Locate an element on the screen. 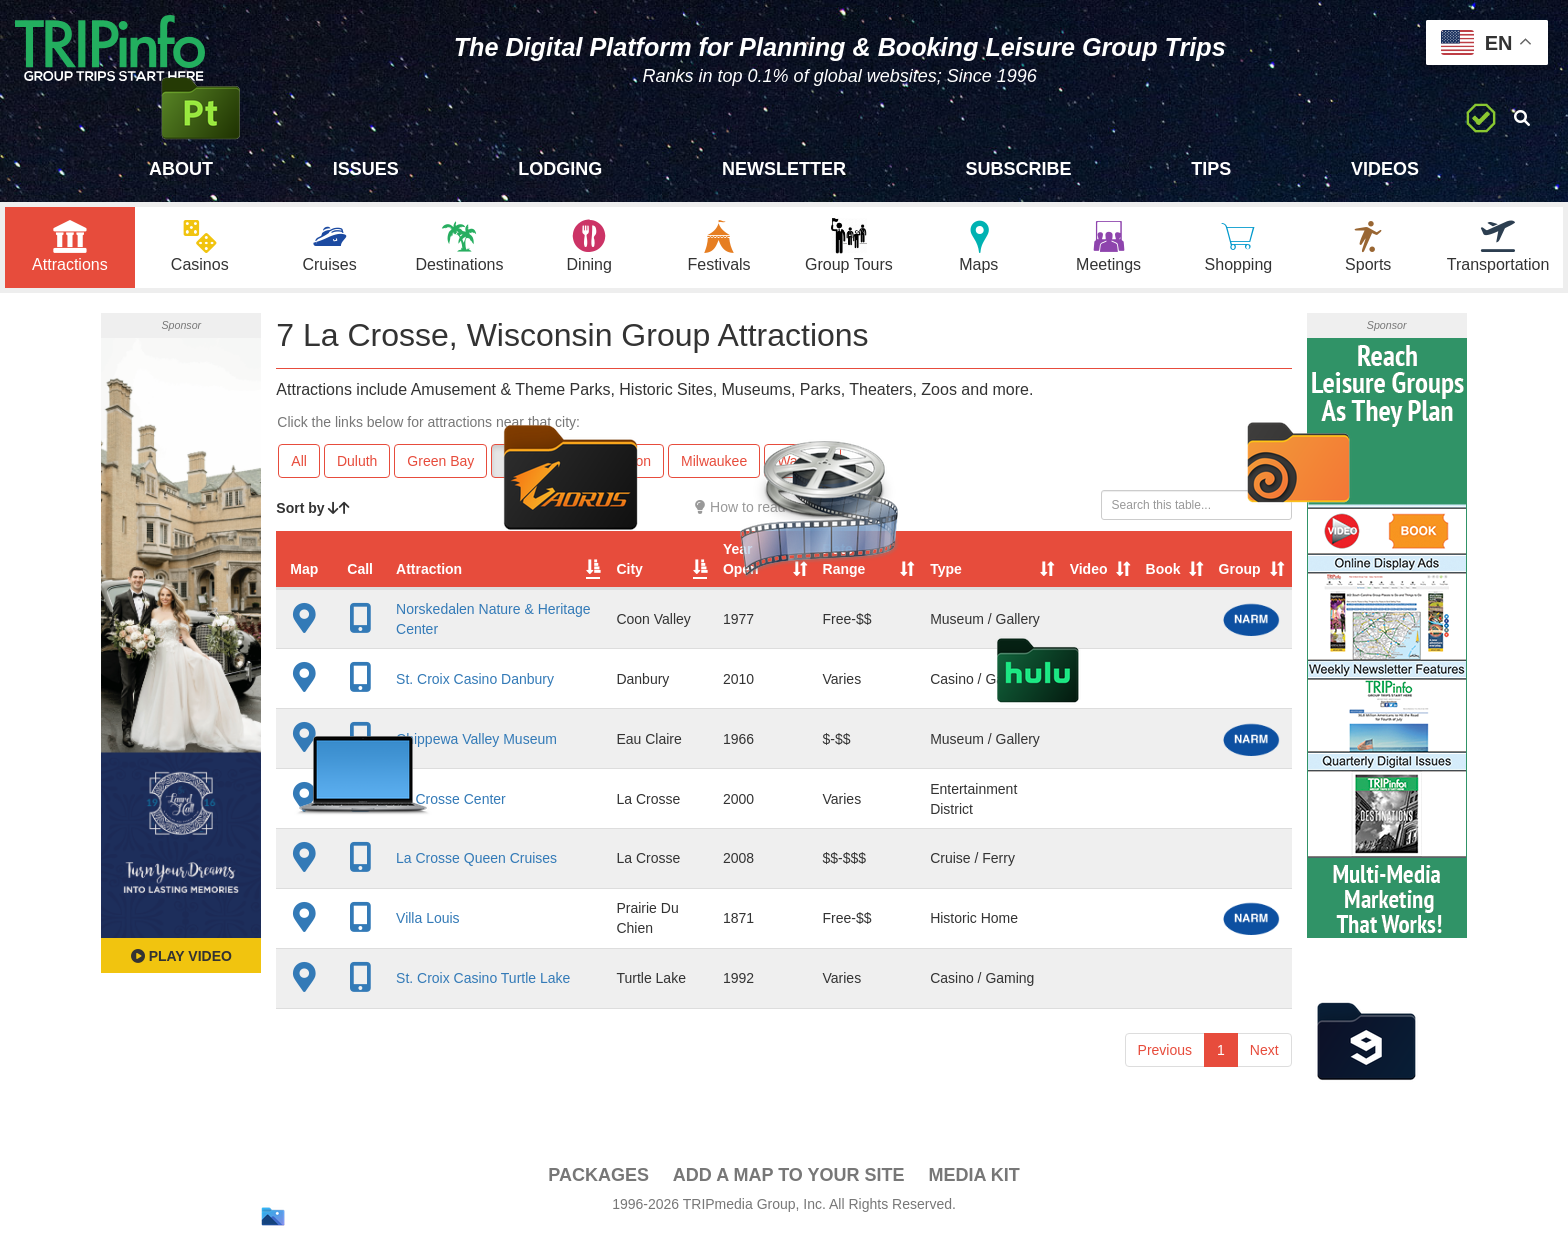 The width and height of the screenshot is (1568, 1234). open aorus gaming software folder is located at coordinates (570, 481).